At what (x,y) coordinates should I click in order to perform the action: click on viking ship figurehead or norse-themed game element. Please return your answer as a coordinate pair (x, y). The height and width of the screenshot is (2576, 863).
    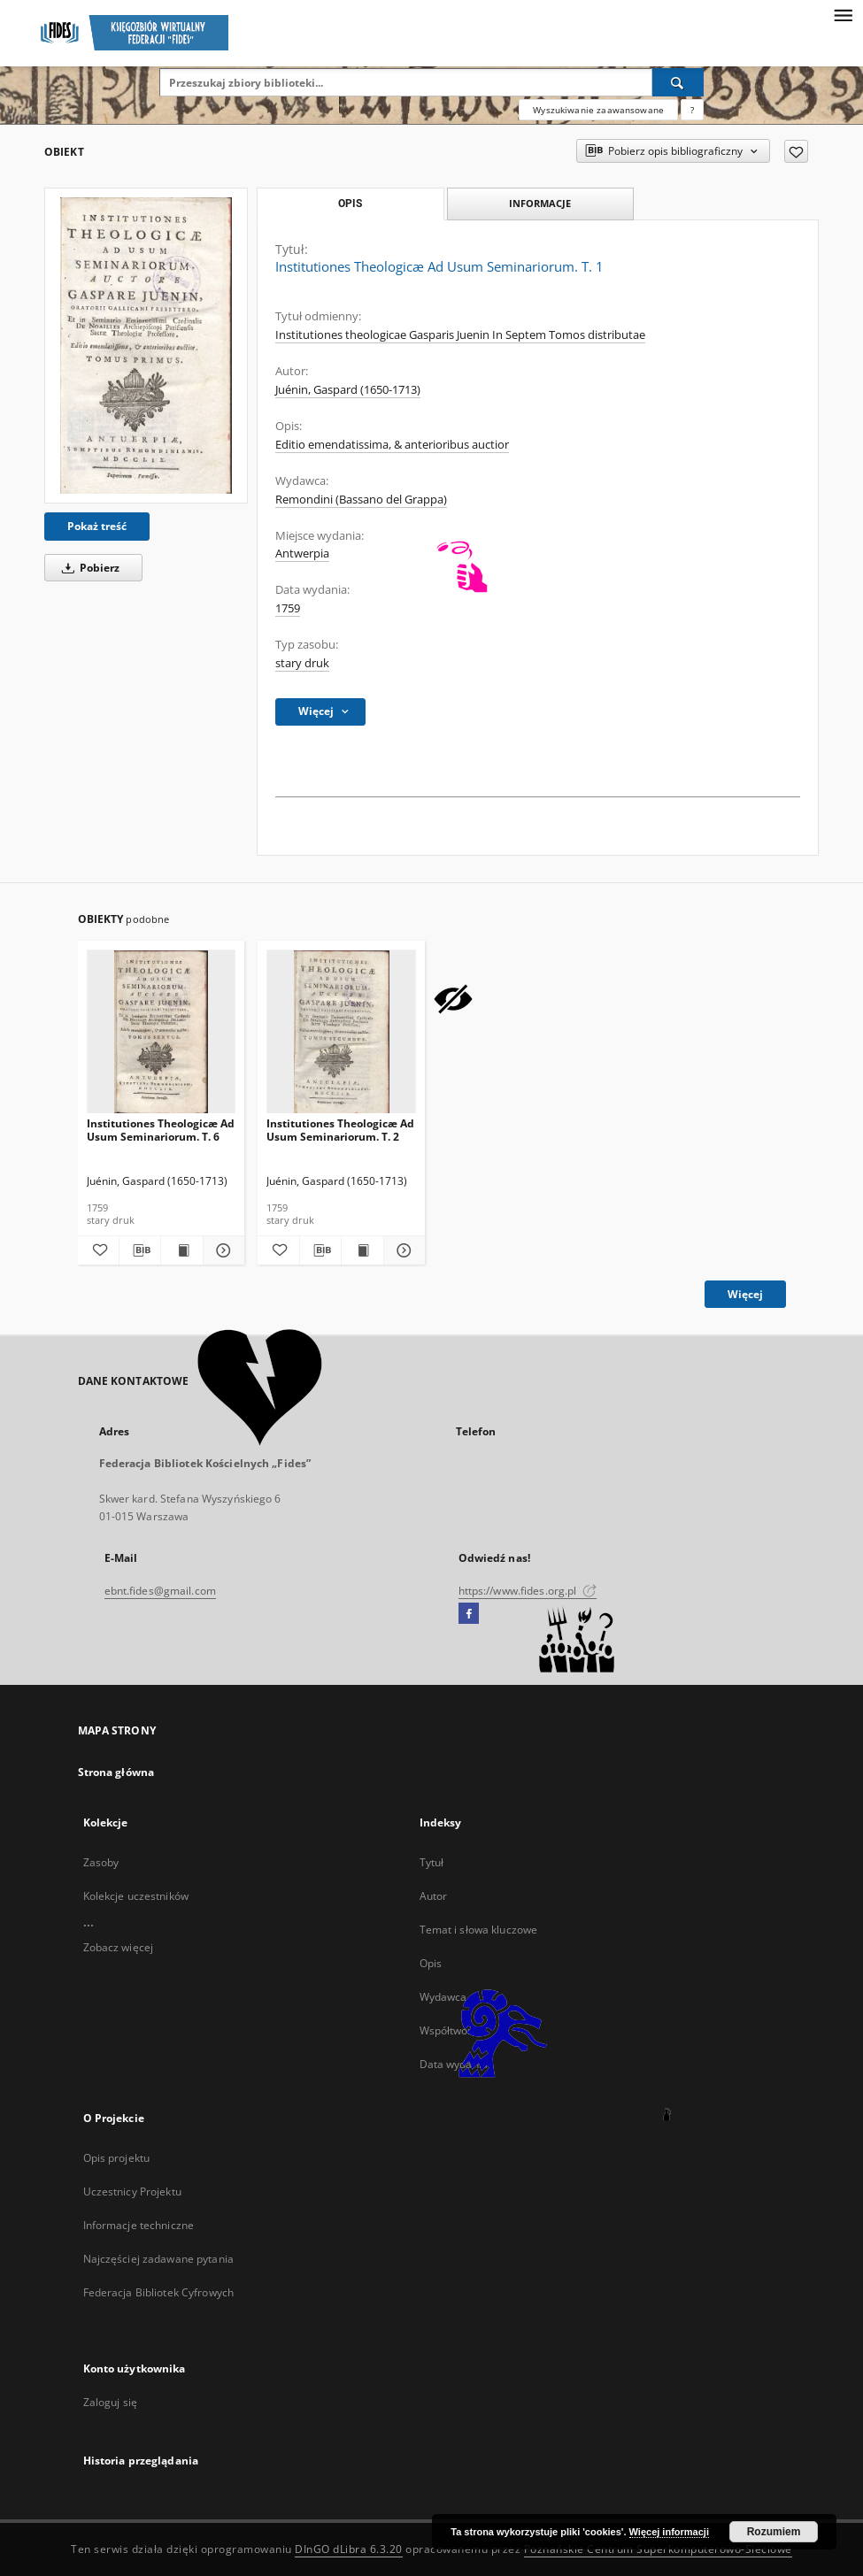
    Looking at the image, I should click on (504, 2033).